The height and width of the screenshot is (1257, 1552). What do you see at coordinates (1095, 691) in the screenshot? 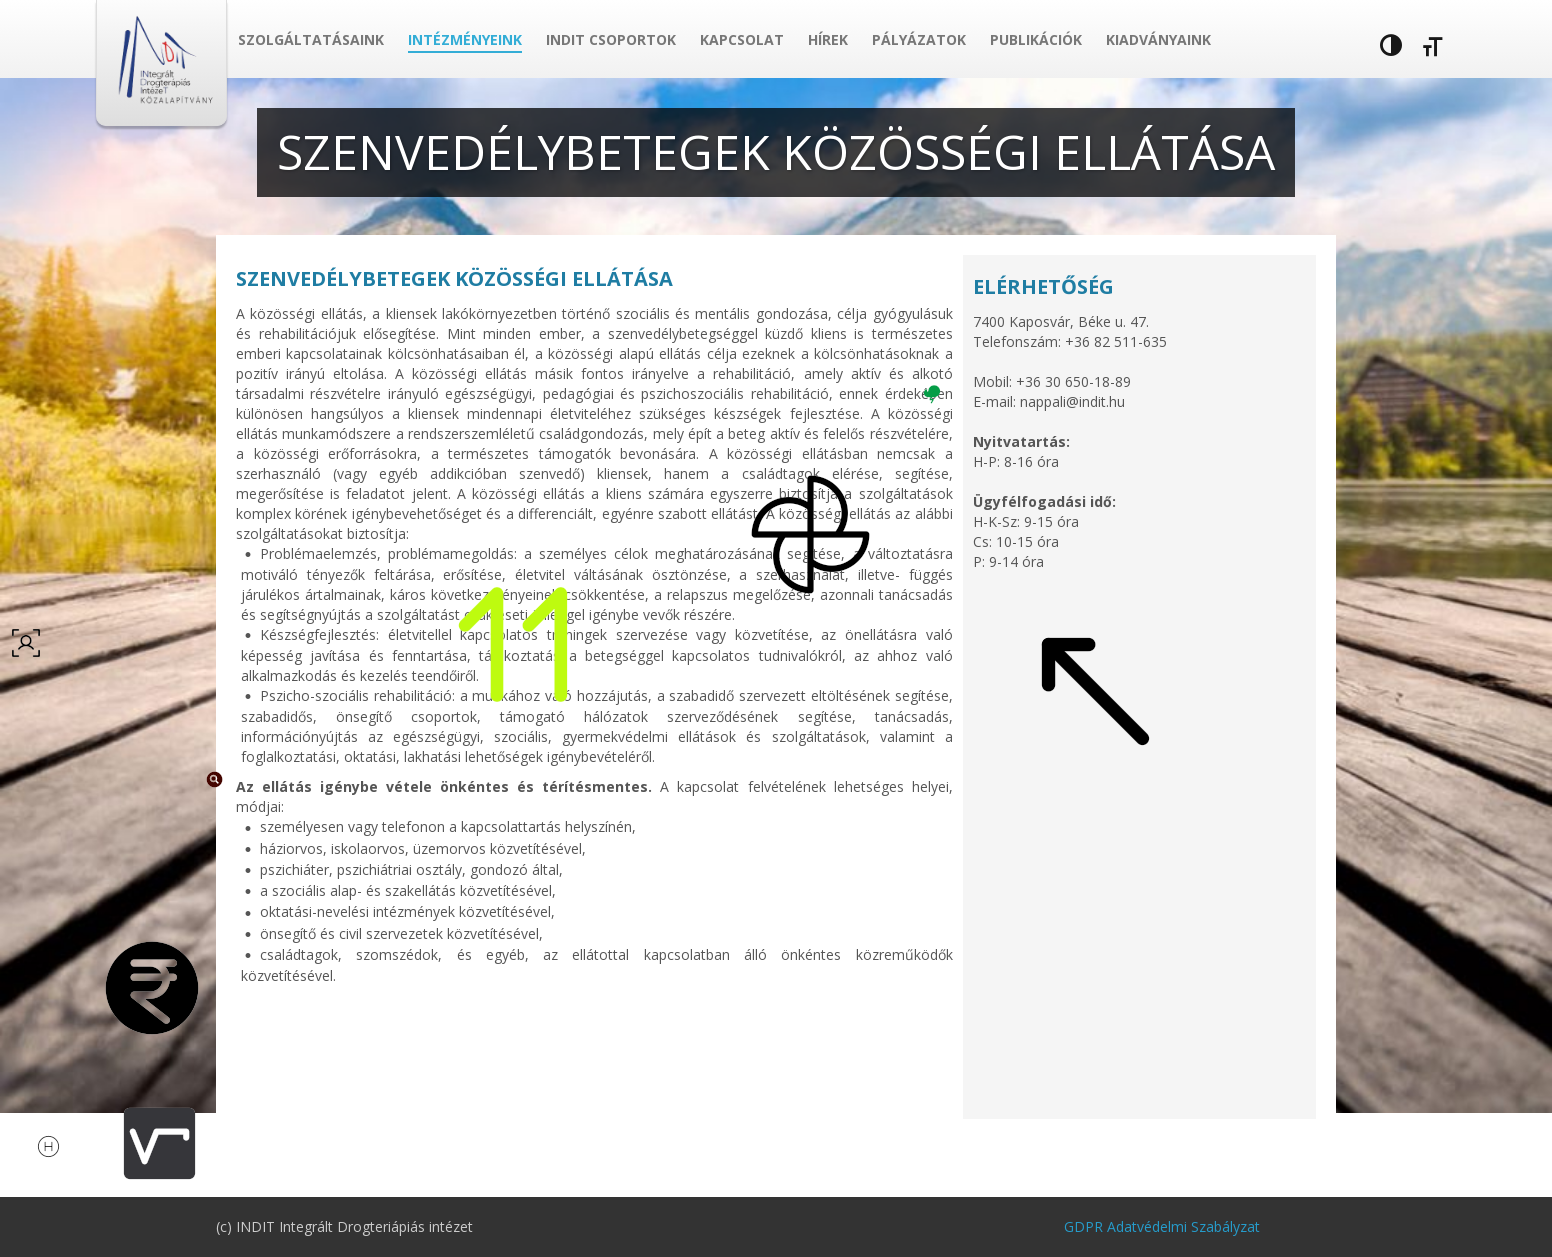
I see `move item to upper left corner` at bounding box center [1095, 691].